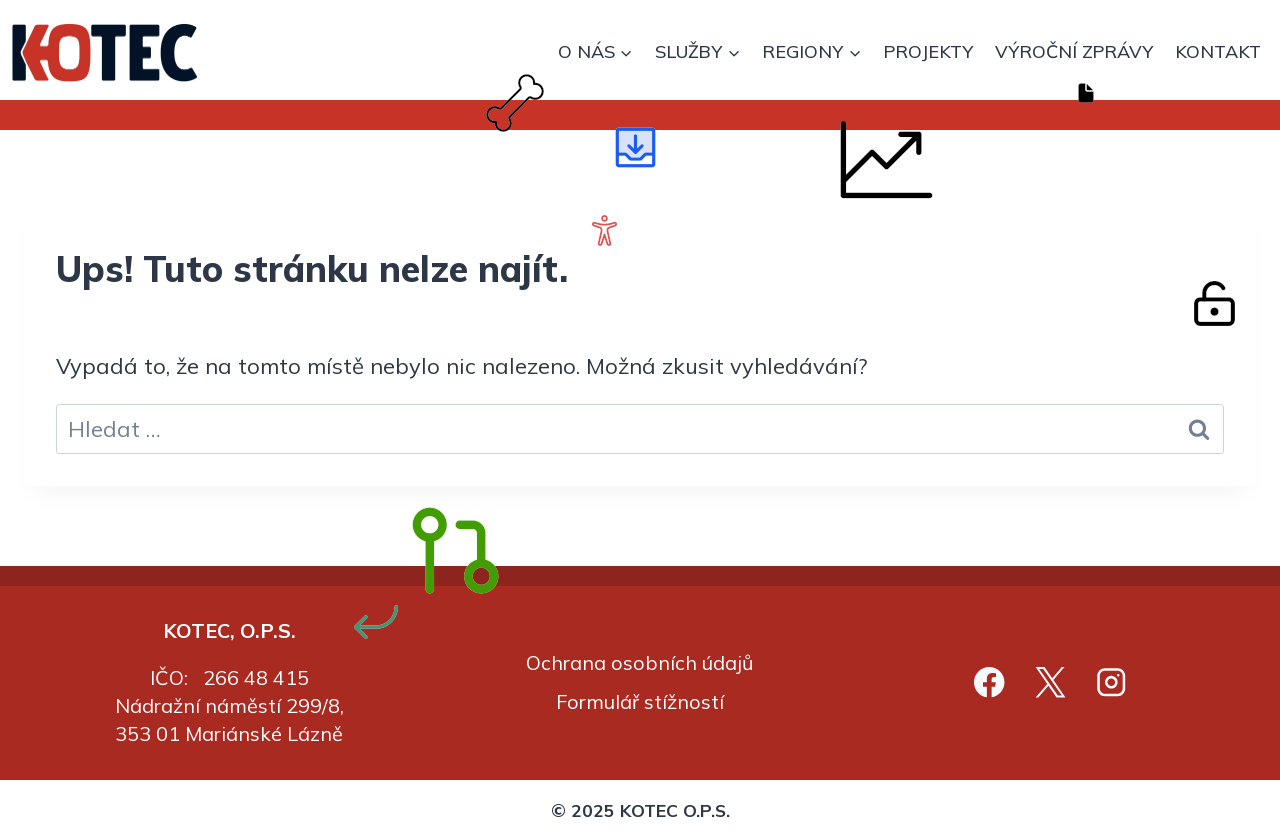 This screenshot has height=840, width=1280. What do you see at coordinates (635, 147) in the screenshot?
I see `download file to inbox or tray` at bounding box center [635, 147].